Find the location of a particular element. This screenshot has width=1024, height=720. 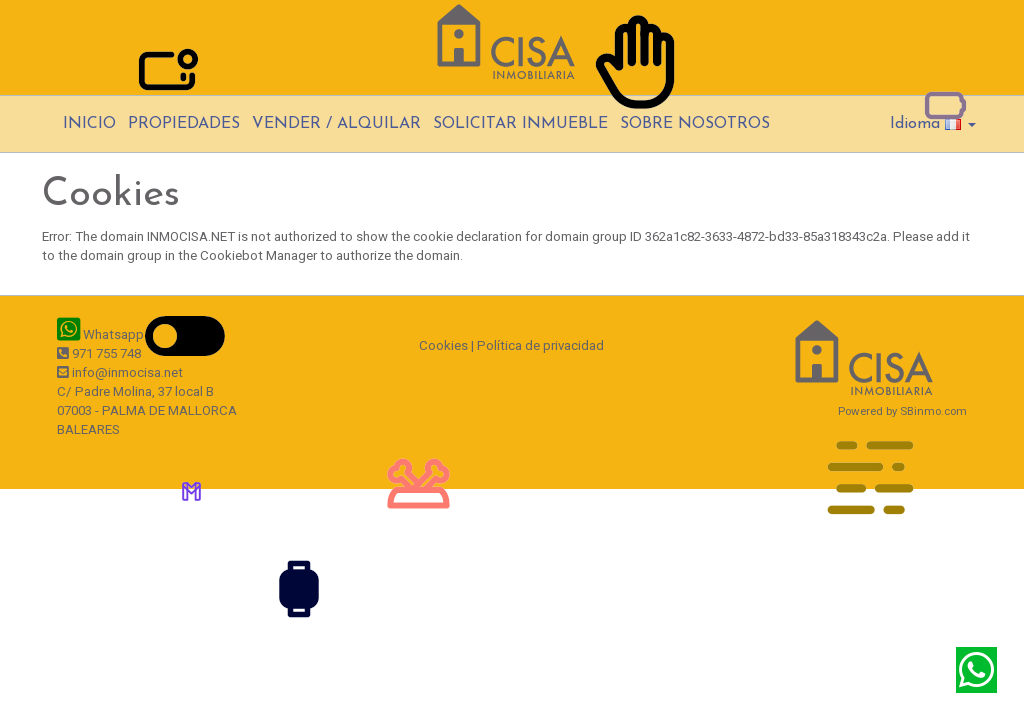

indicates current battery level is located at coordinates (945, 105).